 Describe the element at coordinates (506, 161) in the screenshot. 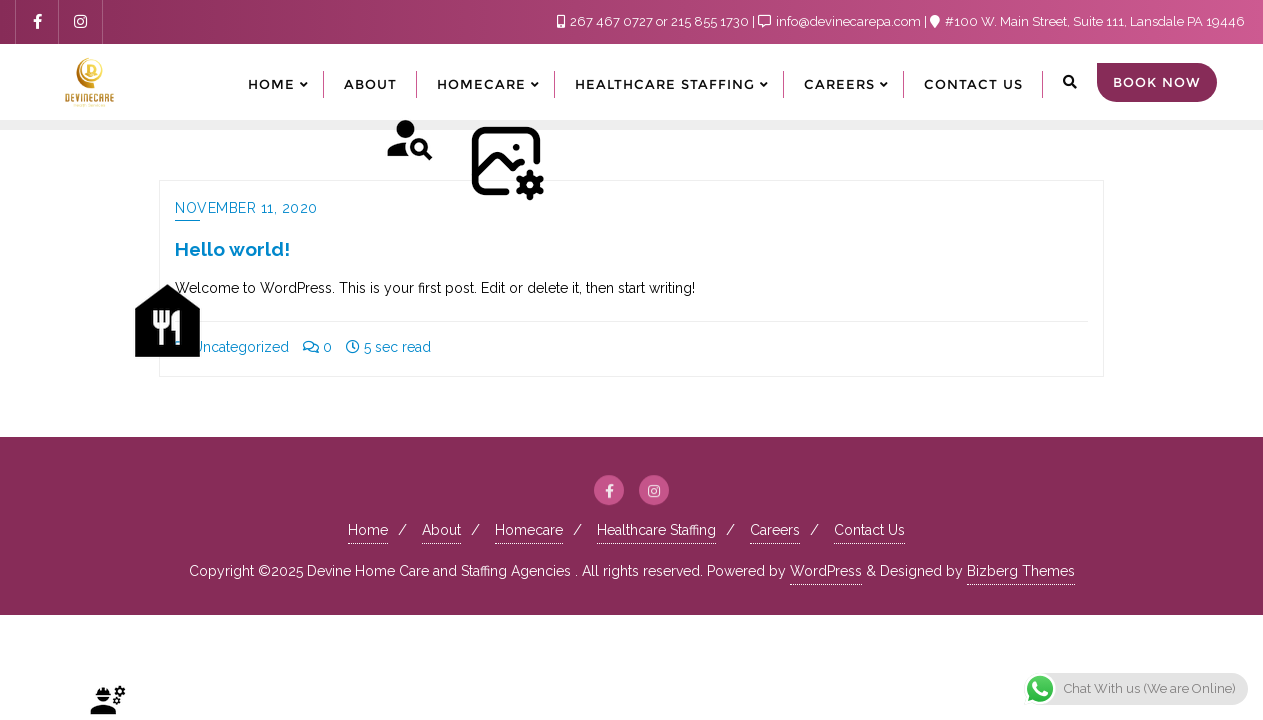

I see `access image or photo settings` at that location.